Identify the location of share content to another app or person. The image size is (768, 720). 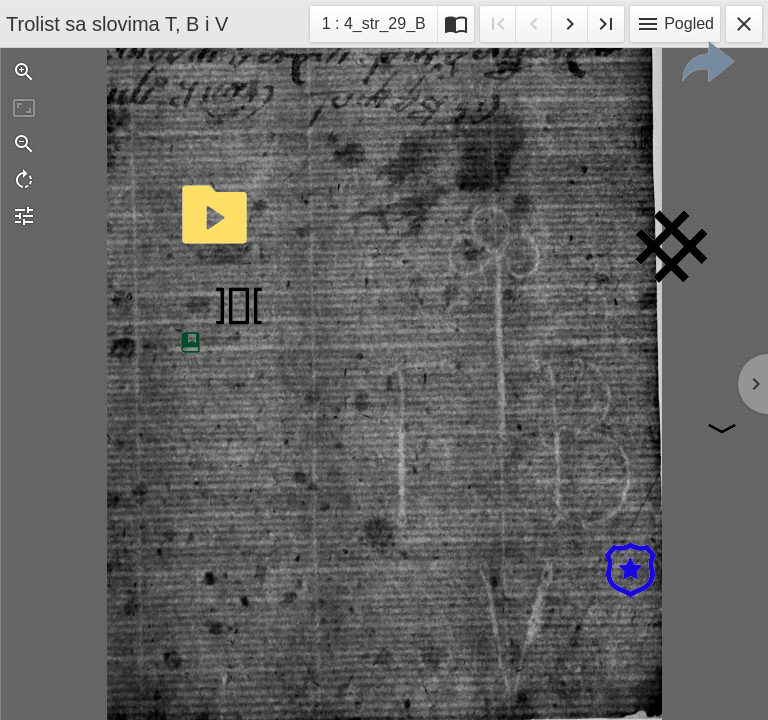
(706, 64).